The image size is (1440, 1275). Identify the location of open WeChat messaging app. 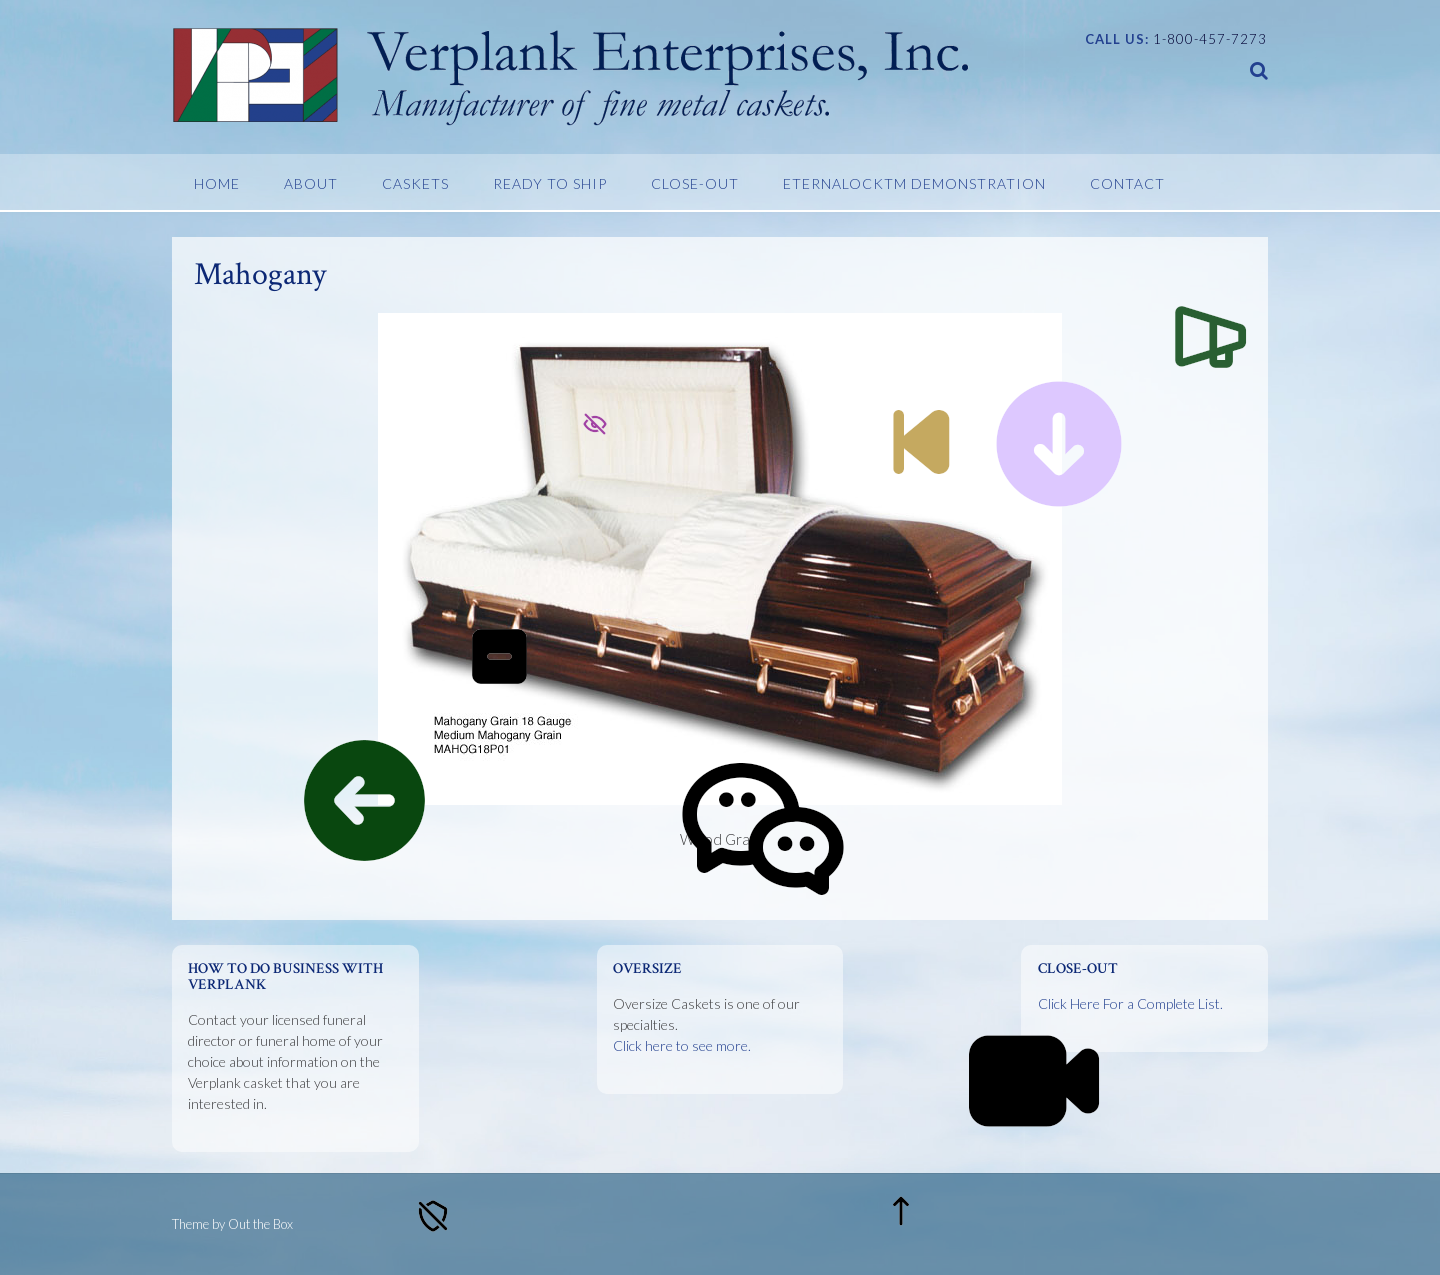
(763, 829).